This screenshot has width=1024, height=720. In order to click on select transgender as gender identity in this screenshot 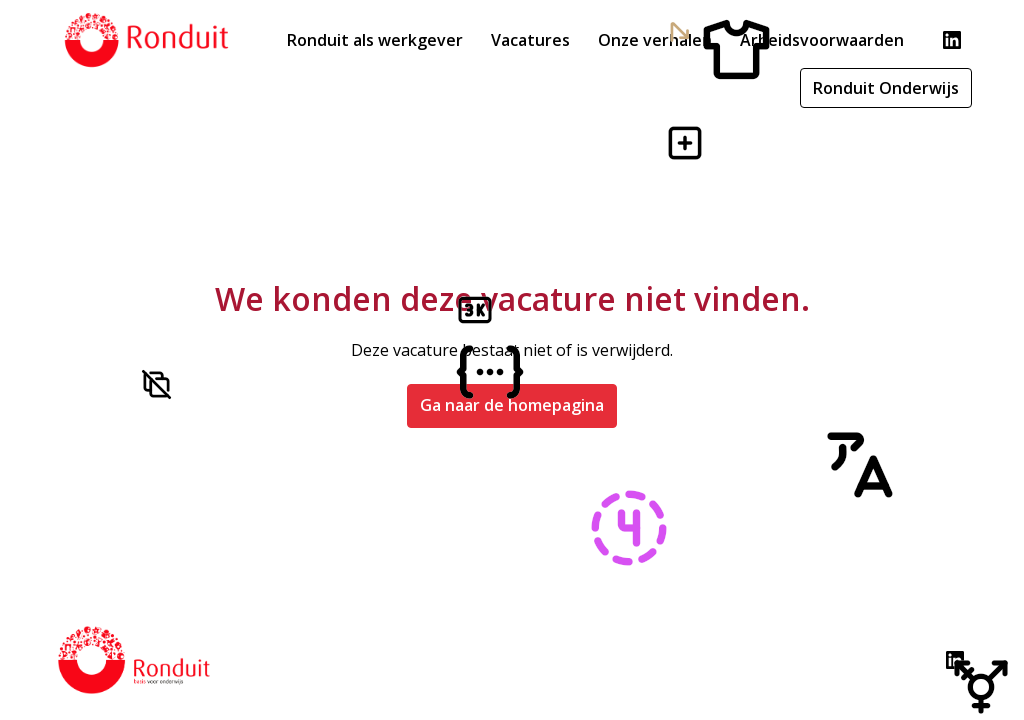, I will do `click(981, 687)`.